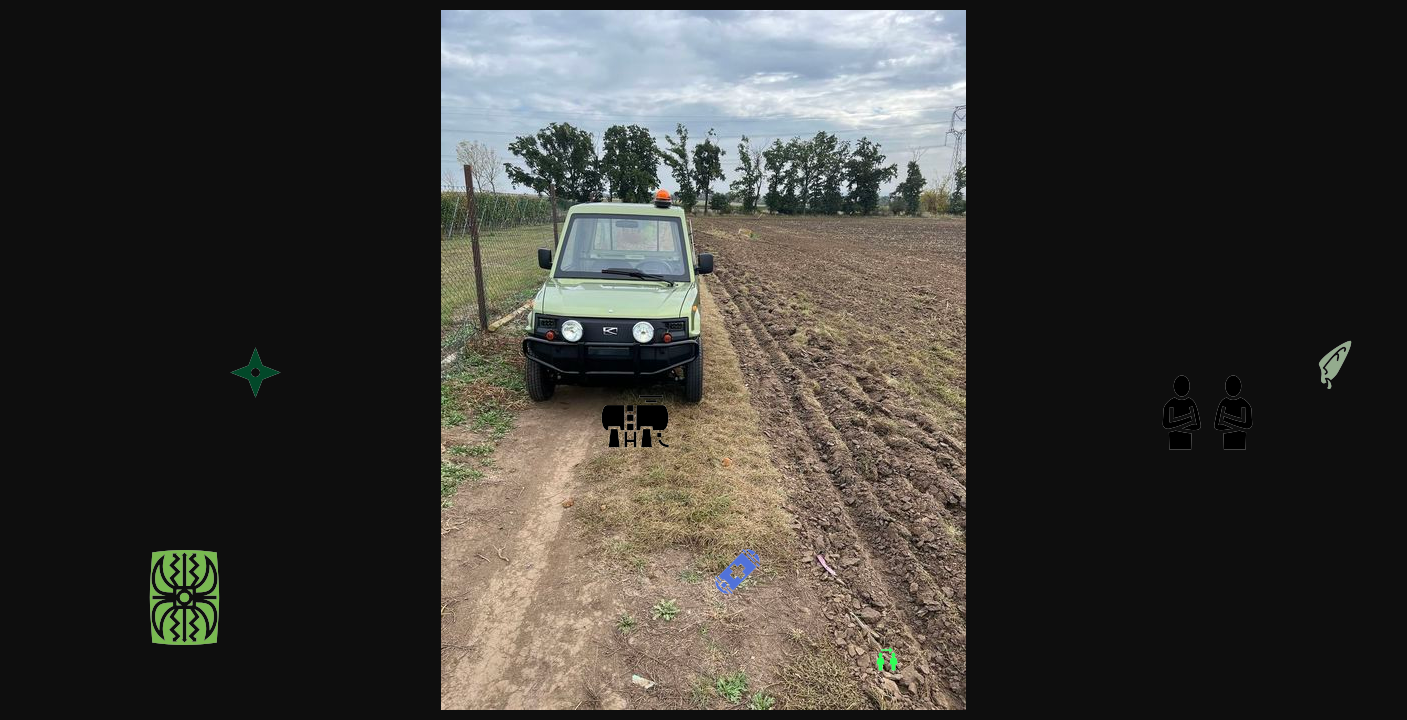 The image size is (1407, 720). I want to click on start a face-to-face meeting or video call, so click(1207, 412).